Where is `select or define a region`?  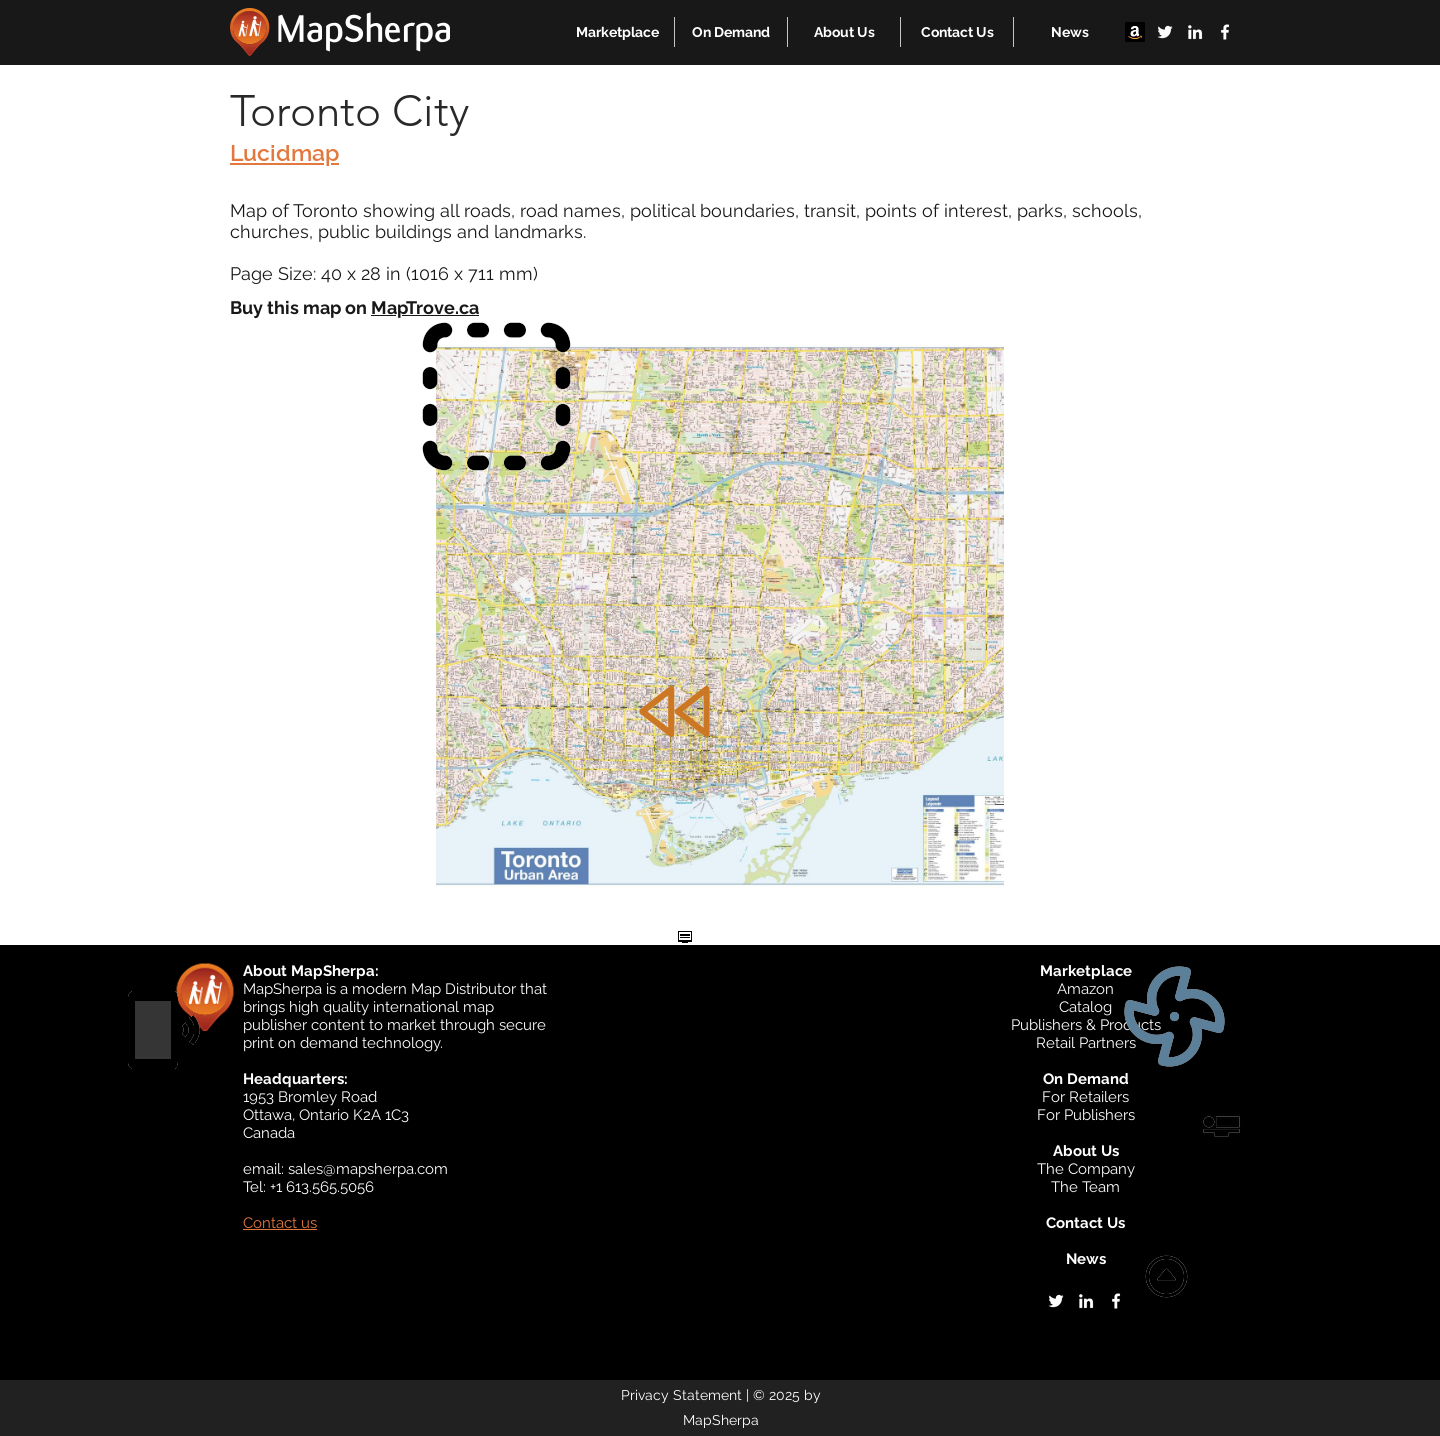
select or define a region is located at coordinates (496, 396).